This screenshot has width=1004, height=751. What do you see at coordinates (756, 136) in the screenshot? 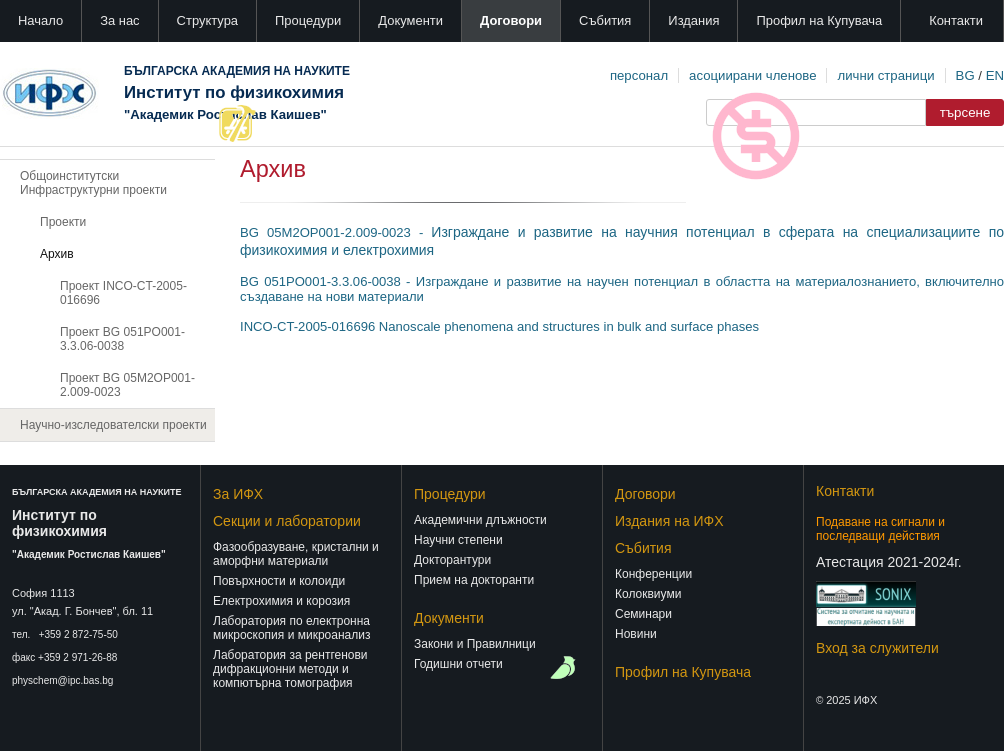
I see `indicates non-commercial use license` at bounding box center [756, 136].